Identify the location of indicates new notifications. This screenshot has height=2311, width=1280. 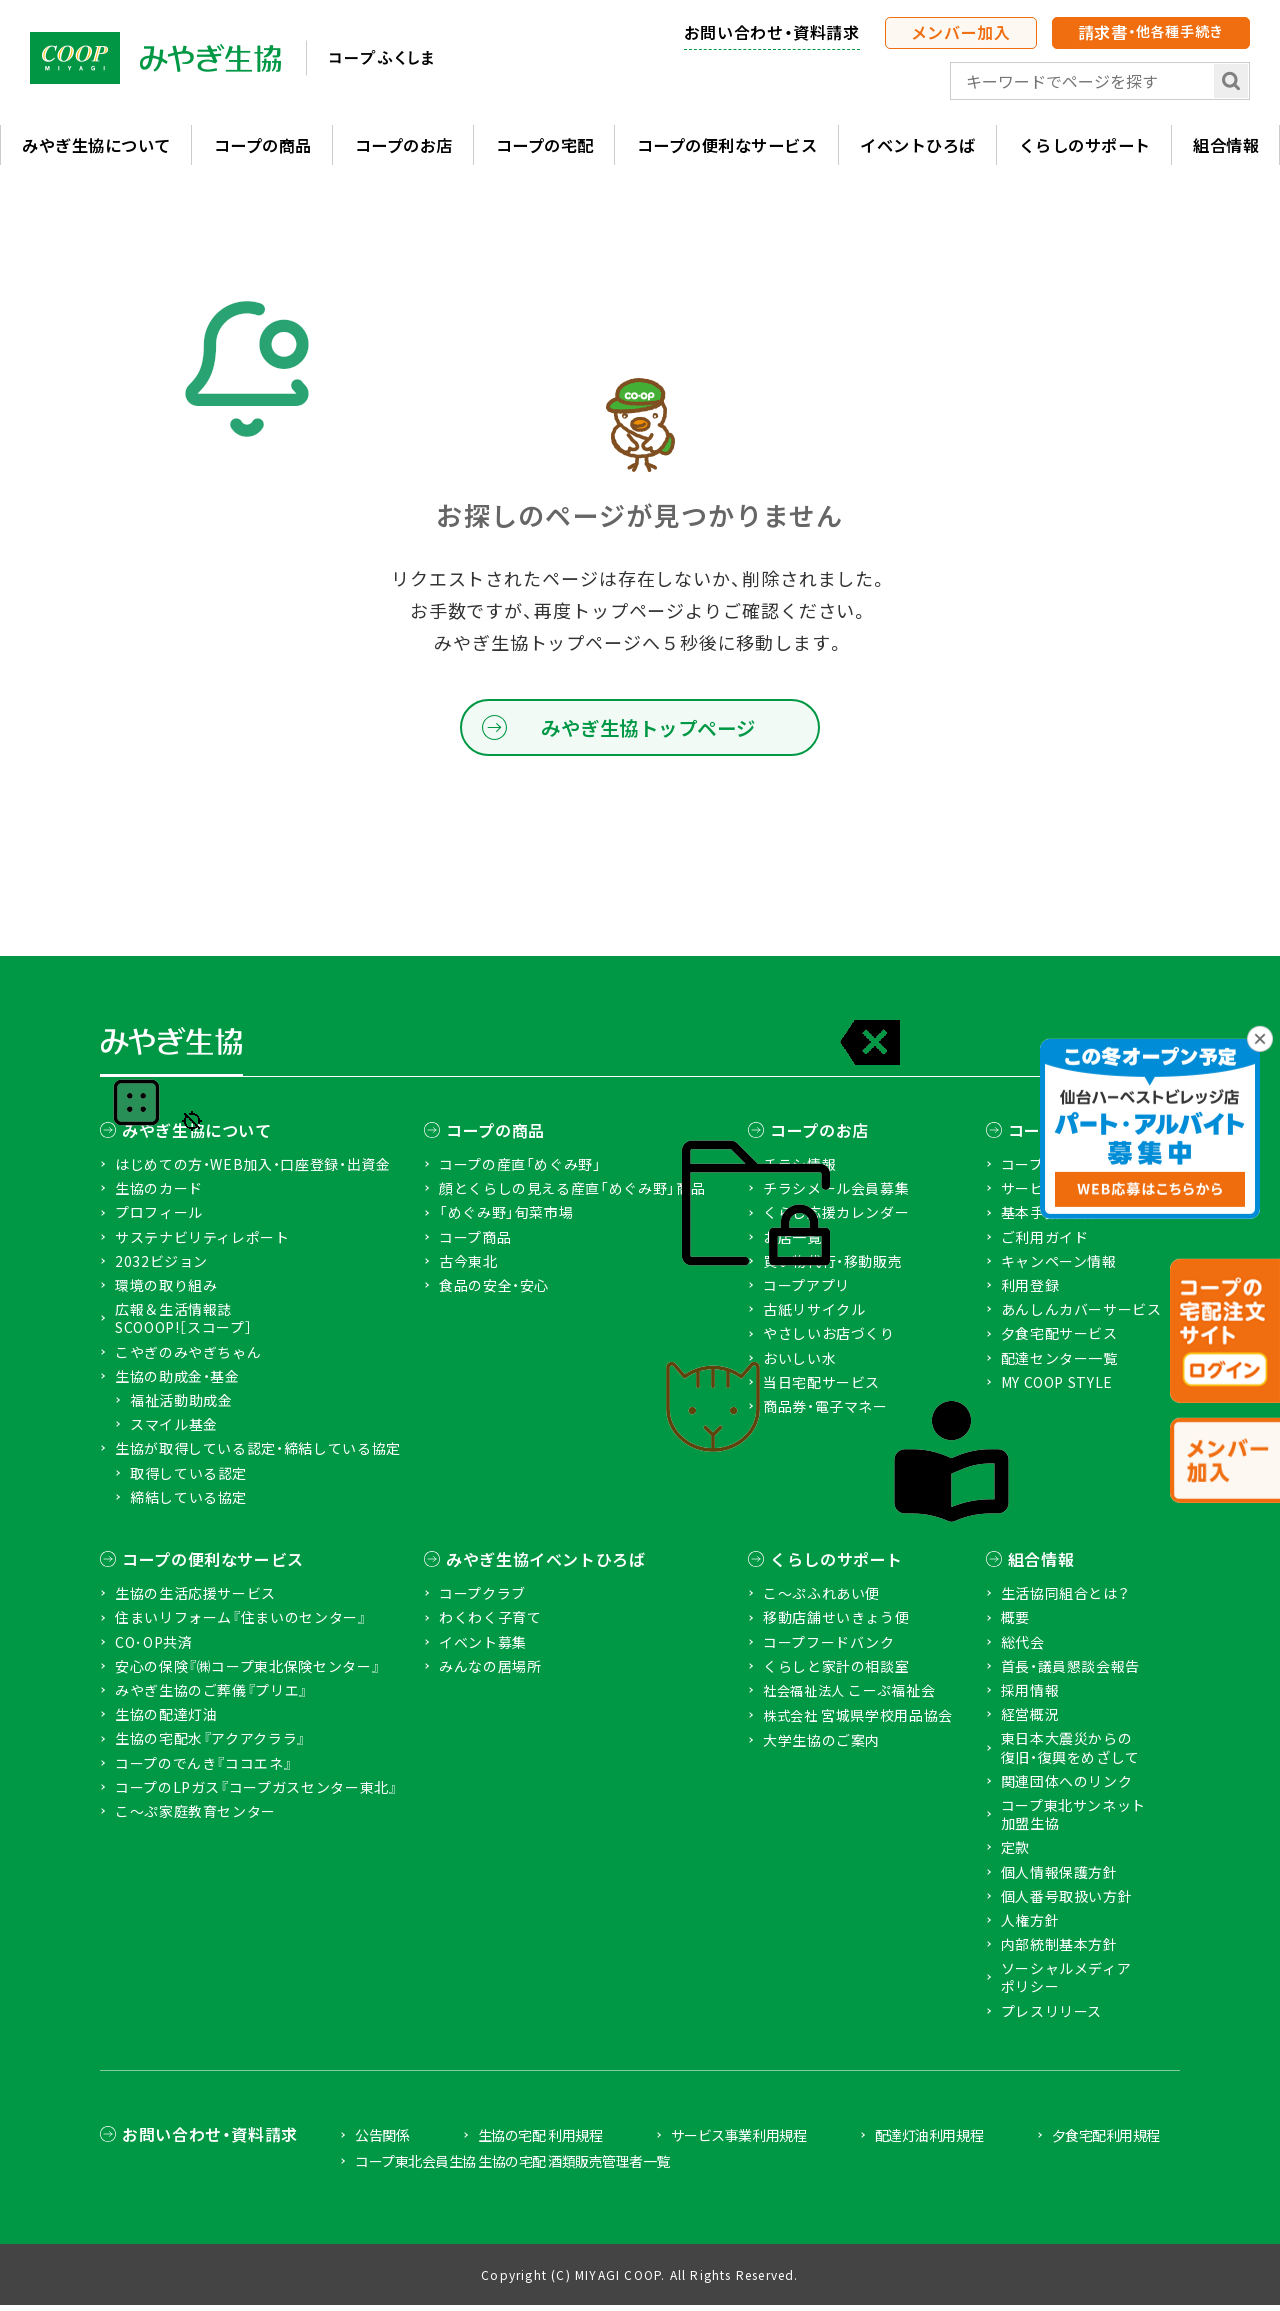
(247, 369).